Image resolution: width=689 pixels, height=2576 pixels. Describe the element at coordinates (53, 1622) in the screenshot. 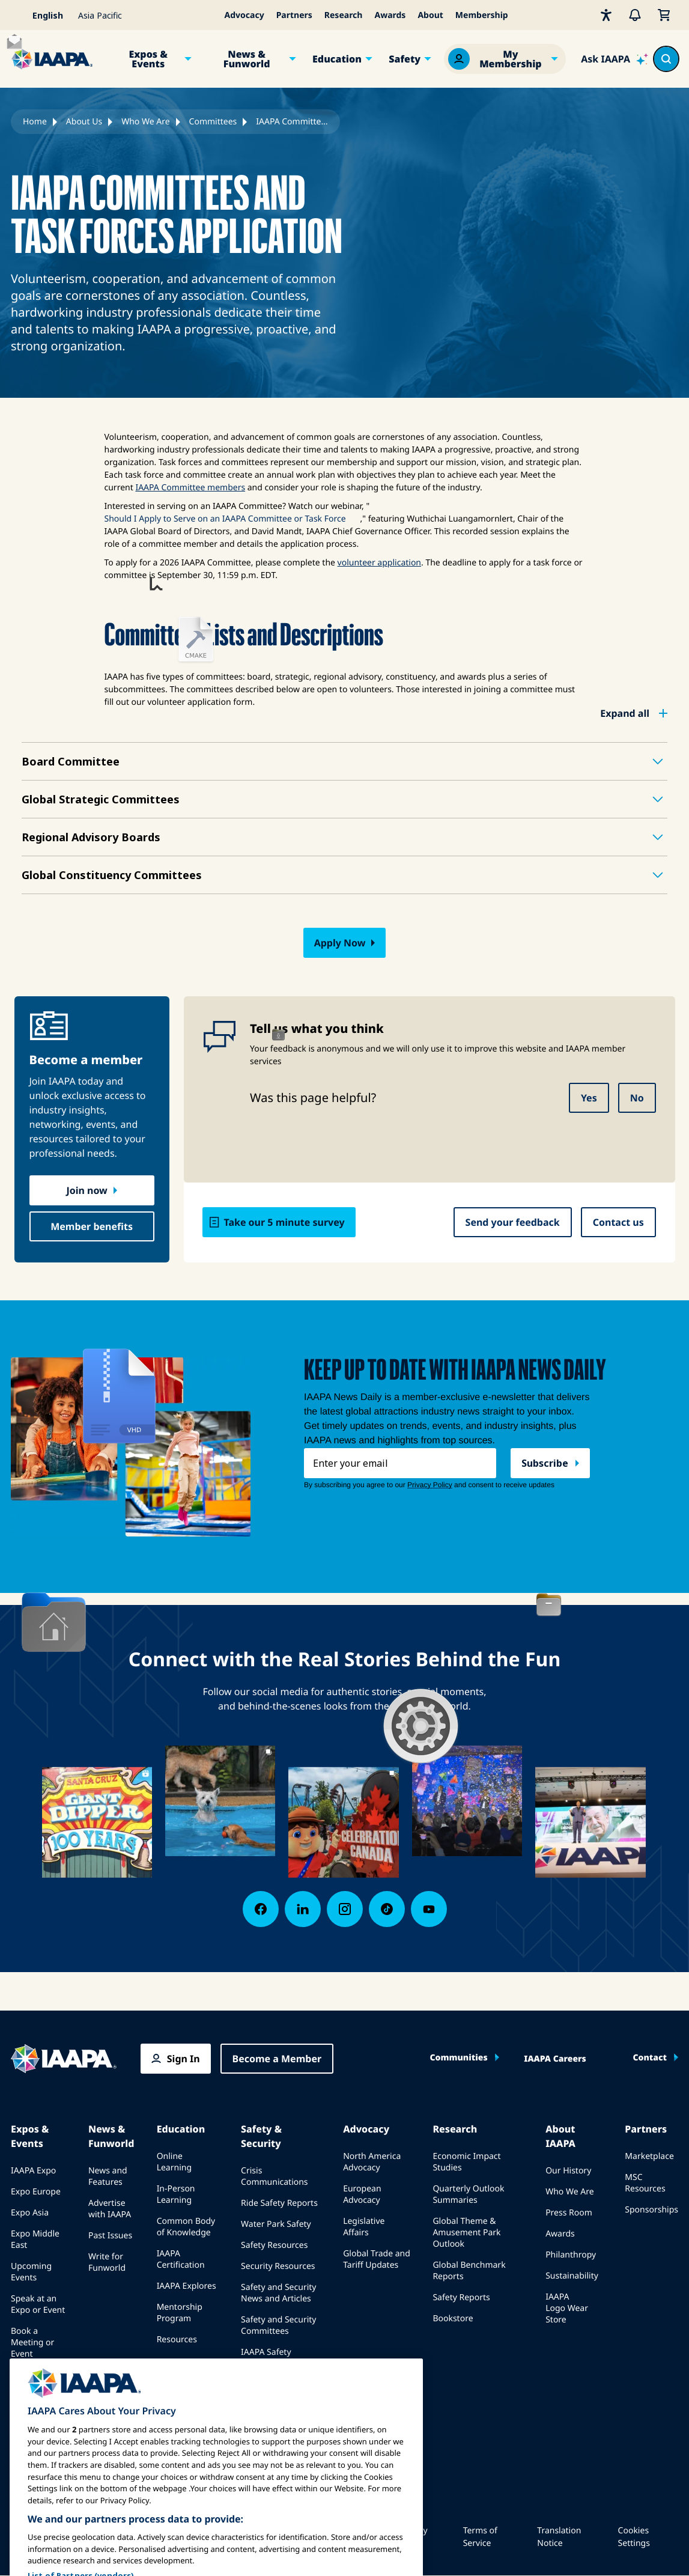

I see `access your home folder` at that location.